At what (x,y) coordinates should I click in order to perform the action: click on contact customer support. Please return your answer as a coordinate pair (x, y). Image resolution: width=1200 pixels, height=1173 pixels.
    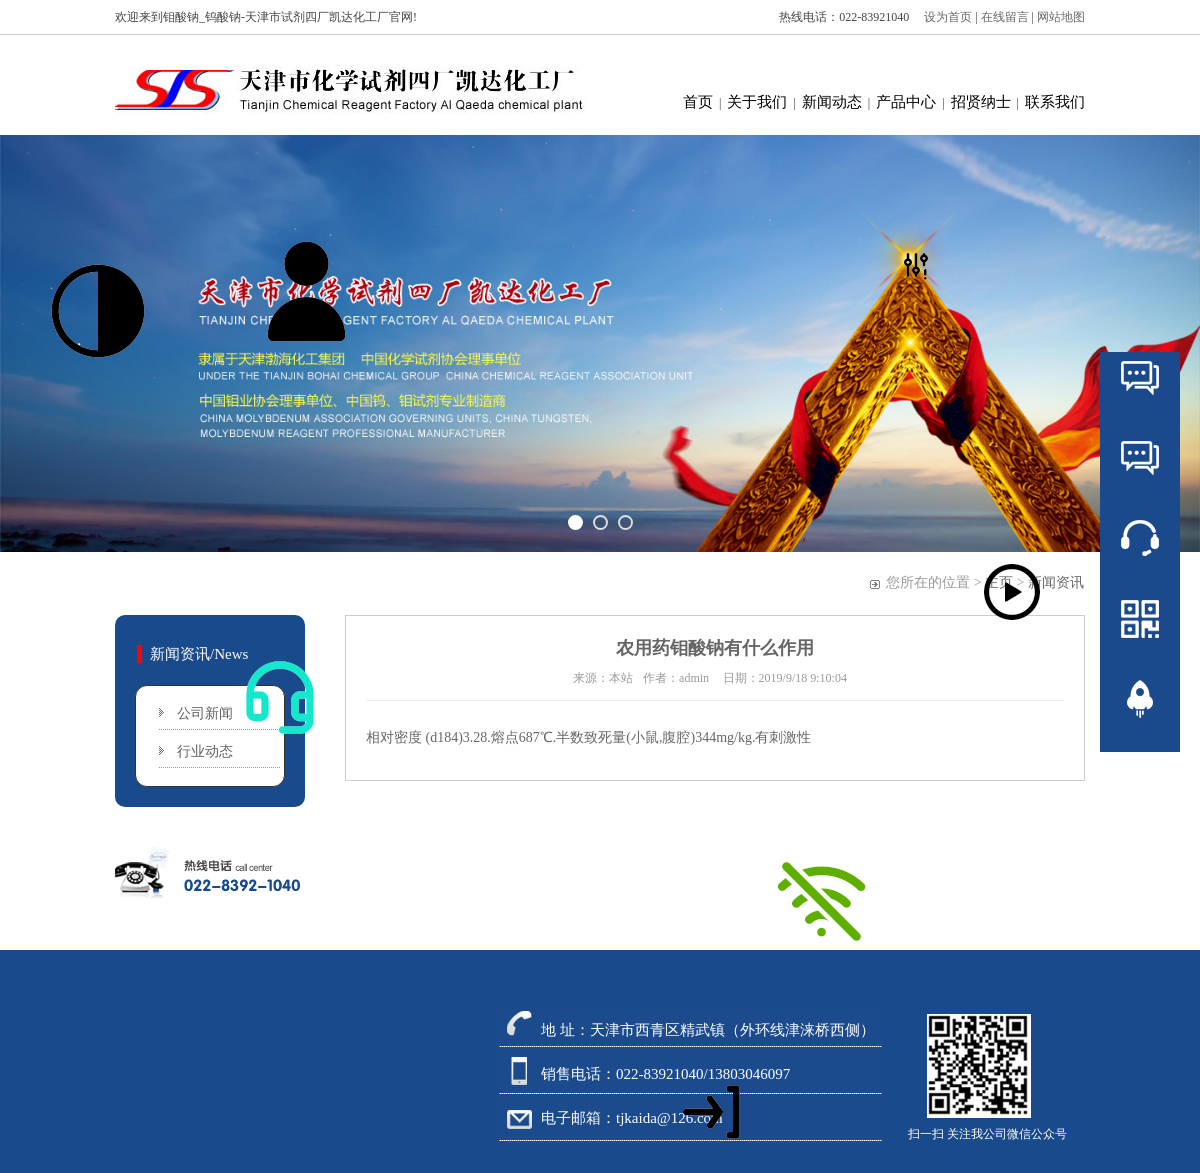
    Looking at the image, I should click on (280, 695).